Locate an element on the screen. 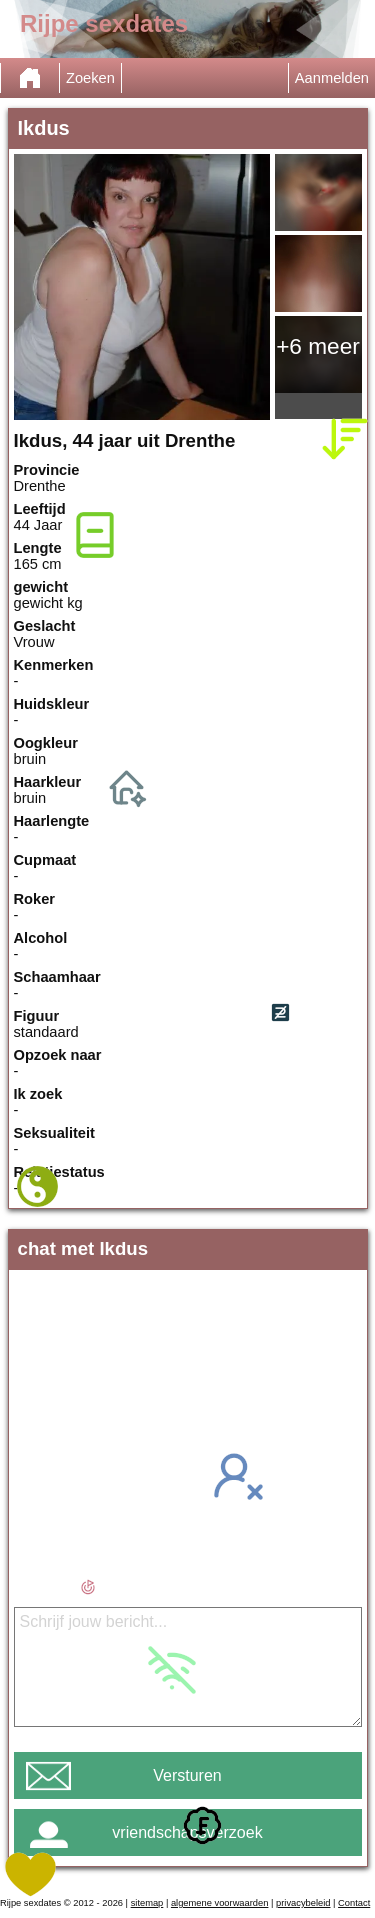 Image resolution: width=375 pixels, height=1918 pixels. set or track a goal is located at coordinates (88, 1587).